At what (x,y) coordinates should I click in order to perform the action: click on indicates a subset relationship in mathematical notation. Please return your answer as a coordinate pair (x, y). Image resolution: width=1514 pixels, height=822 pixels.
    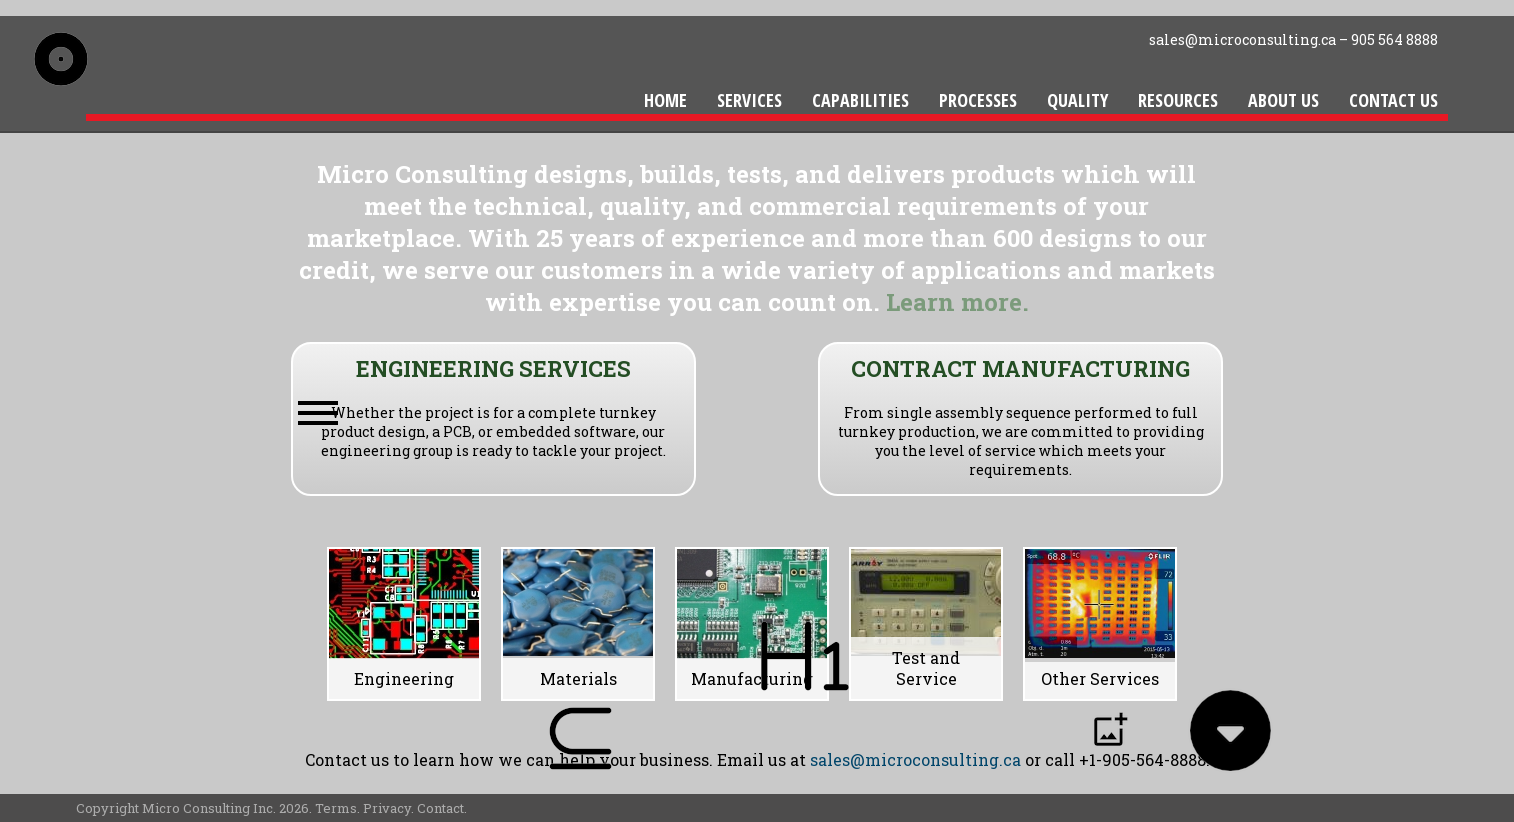
    Looking at the image, I should click on (582, 737).